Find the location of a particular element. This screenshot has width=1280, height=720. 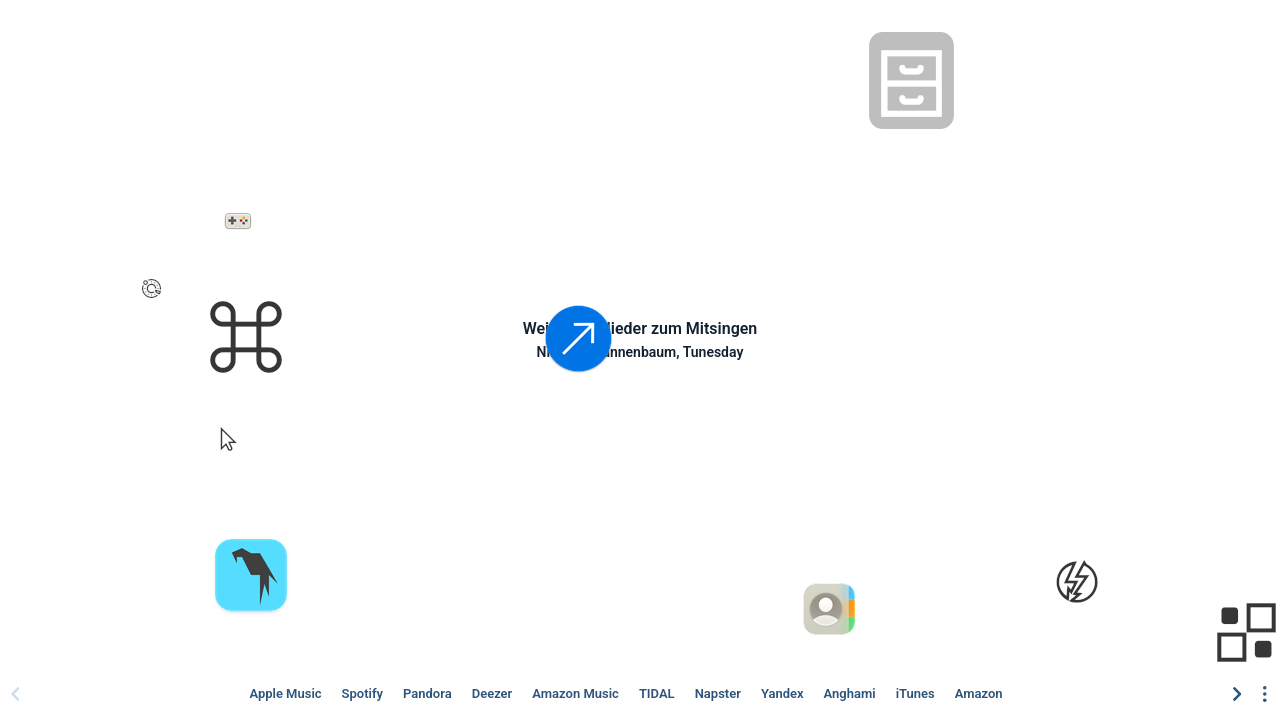

indicates a symbolic link or shortcut to another file is located at coordinates (578, 338).